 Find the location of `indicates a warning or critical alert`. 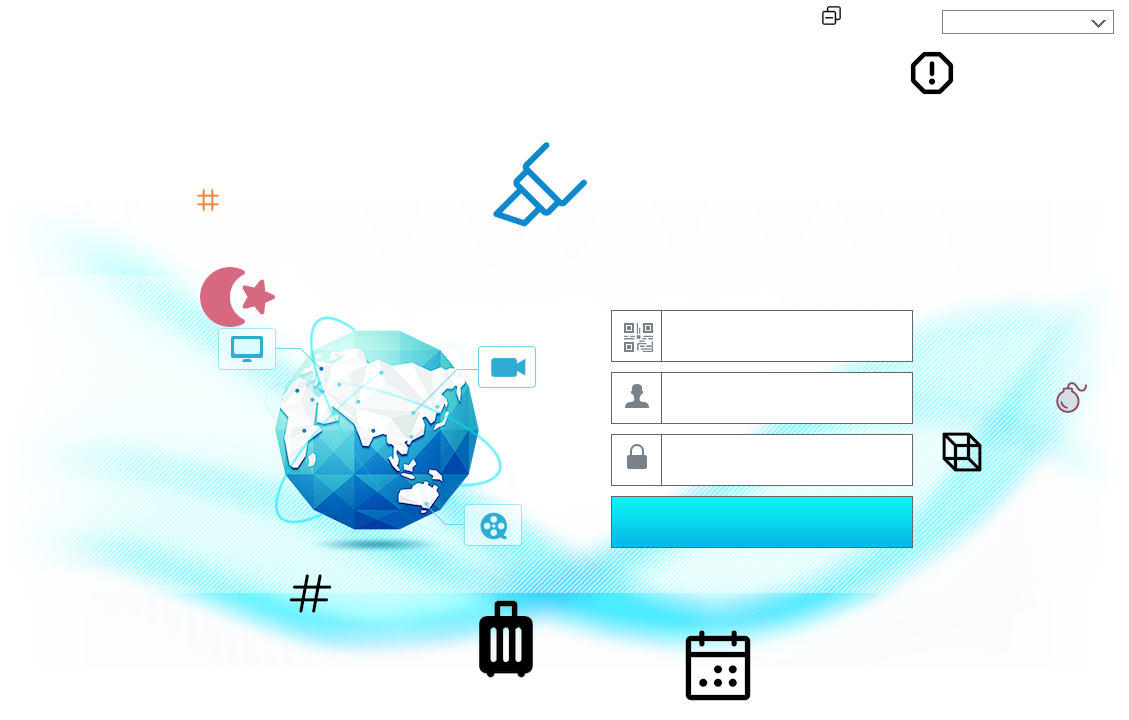

indicates a warning or critical alert is located at coordinates (932, 73).